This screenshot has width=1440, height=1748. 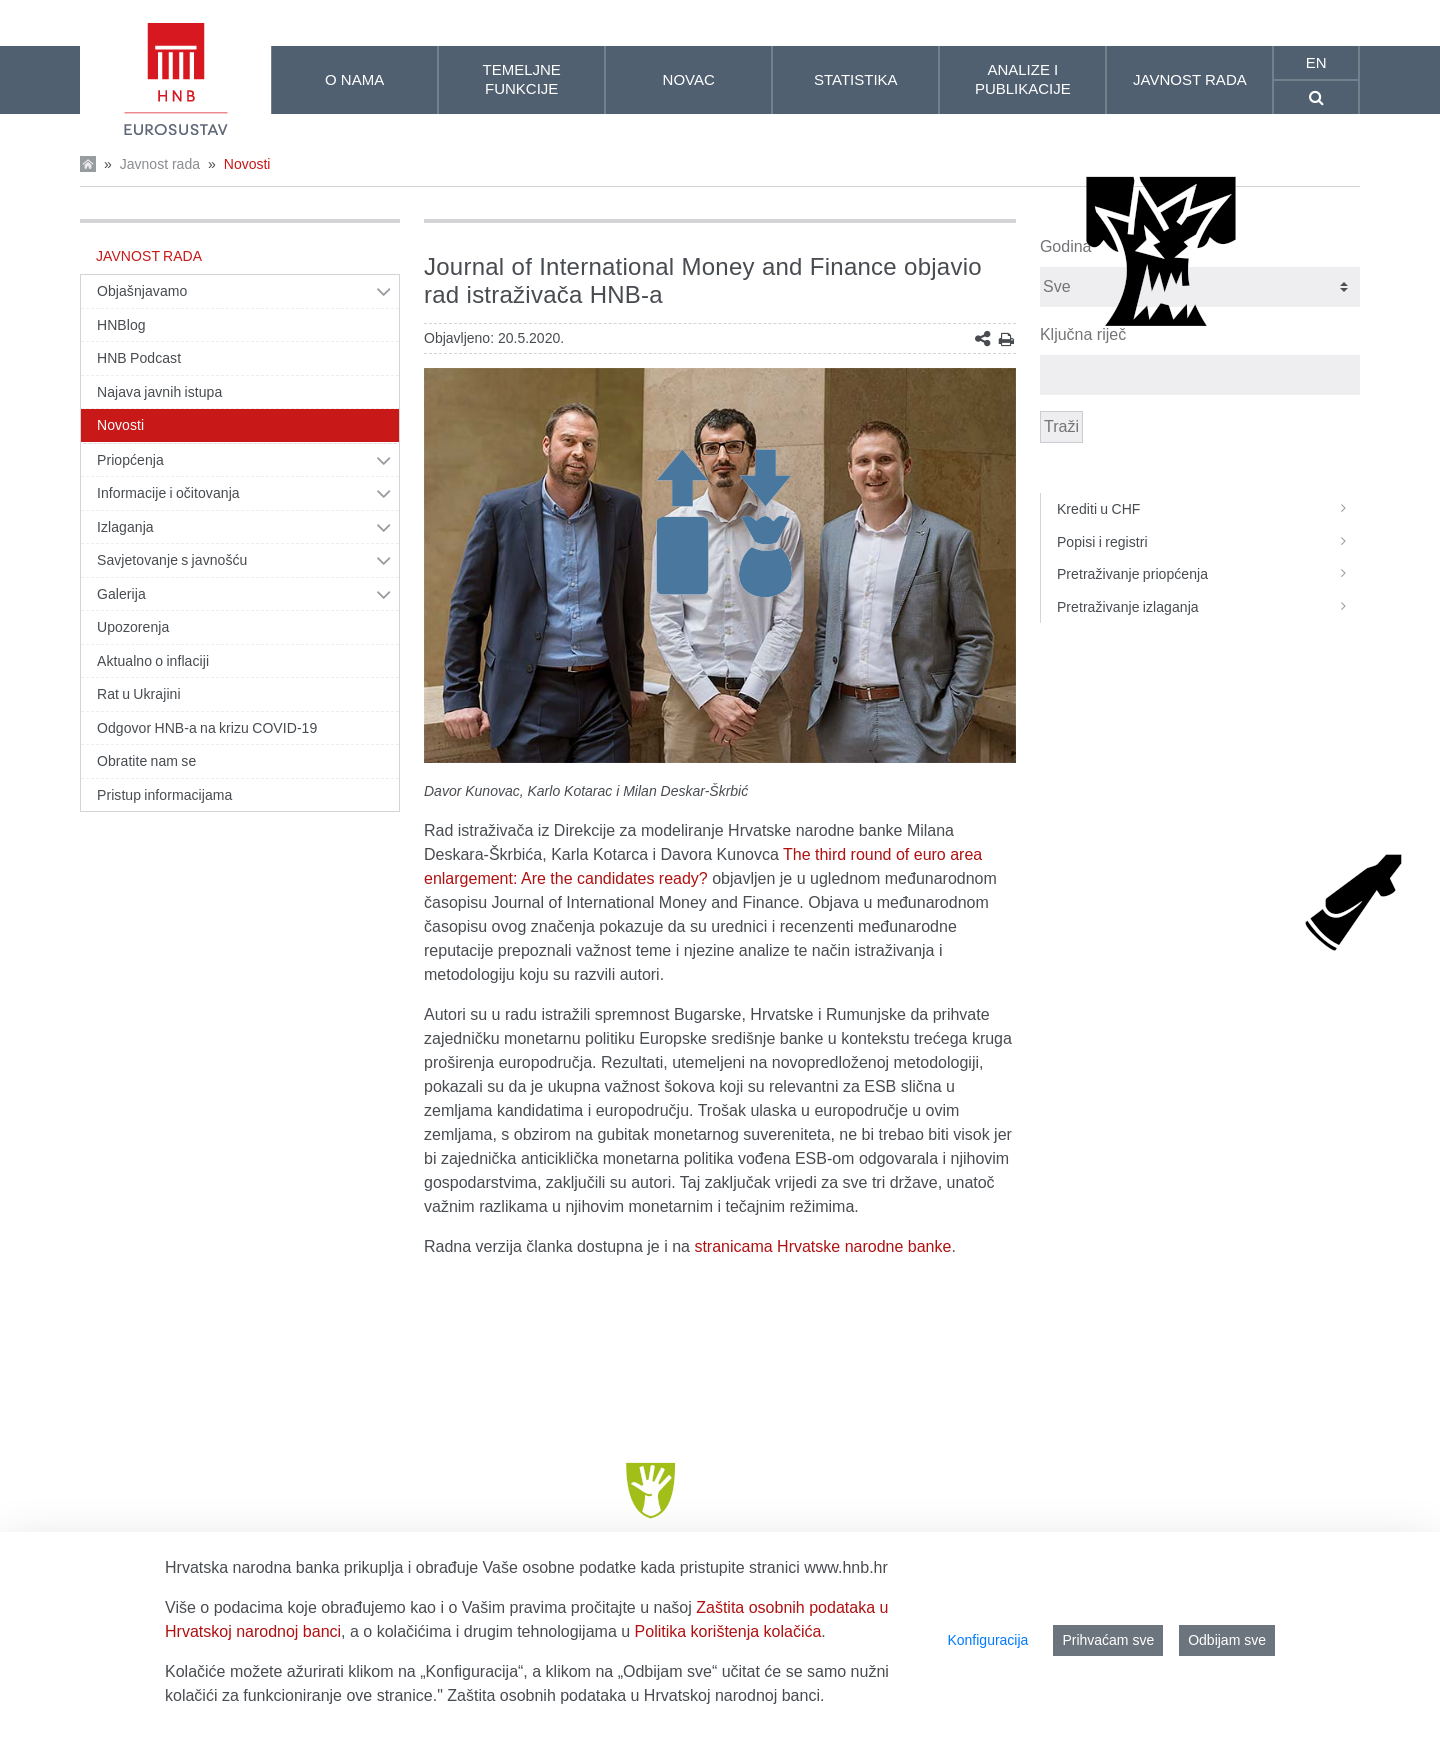 What do you see at coordinates (724, 522) in the screenshot?
I see `sell or trade a card from your inventory` at bounding box center [724, 522].